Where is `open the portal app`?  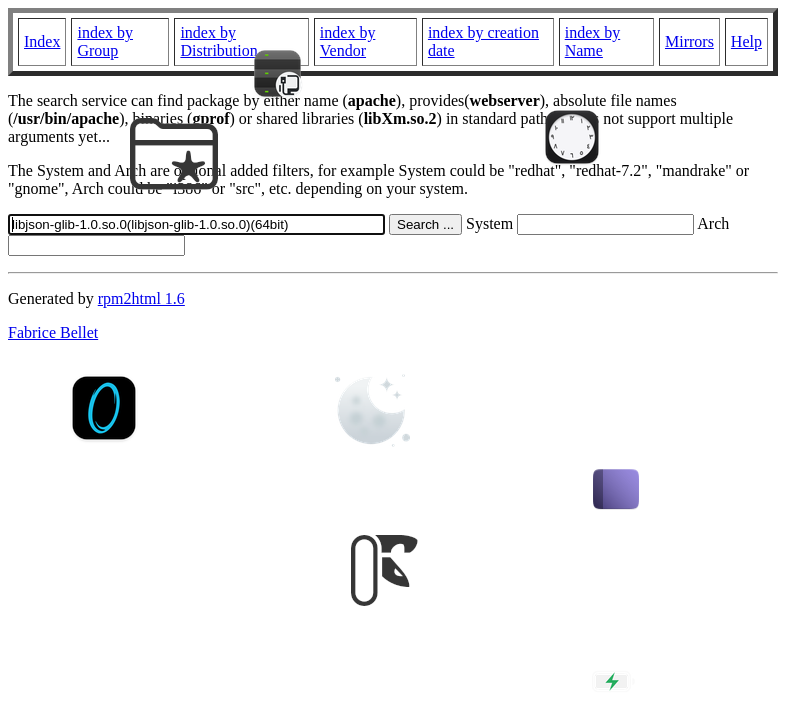
open the portal app is located at coordinates (104, 408).